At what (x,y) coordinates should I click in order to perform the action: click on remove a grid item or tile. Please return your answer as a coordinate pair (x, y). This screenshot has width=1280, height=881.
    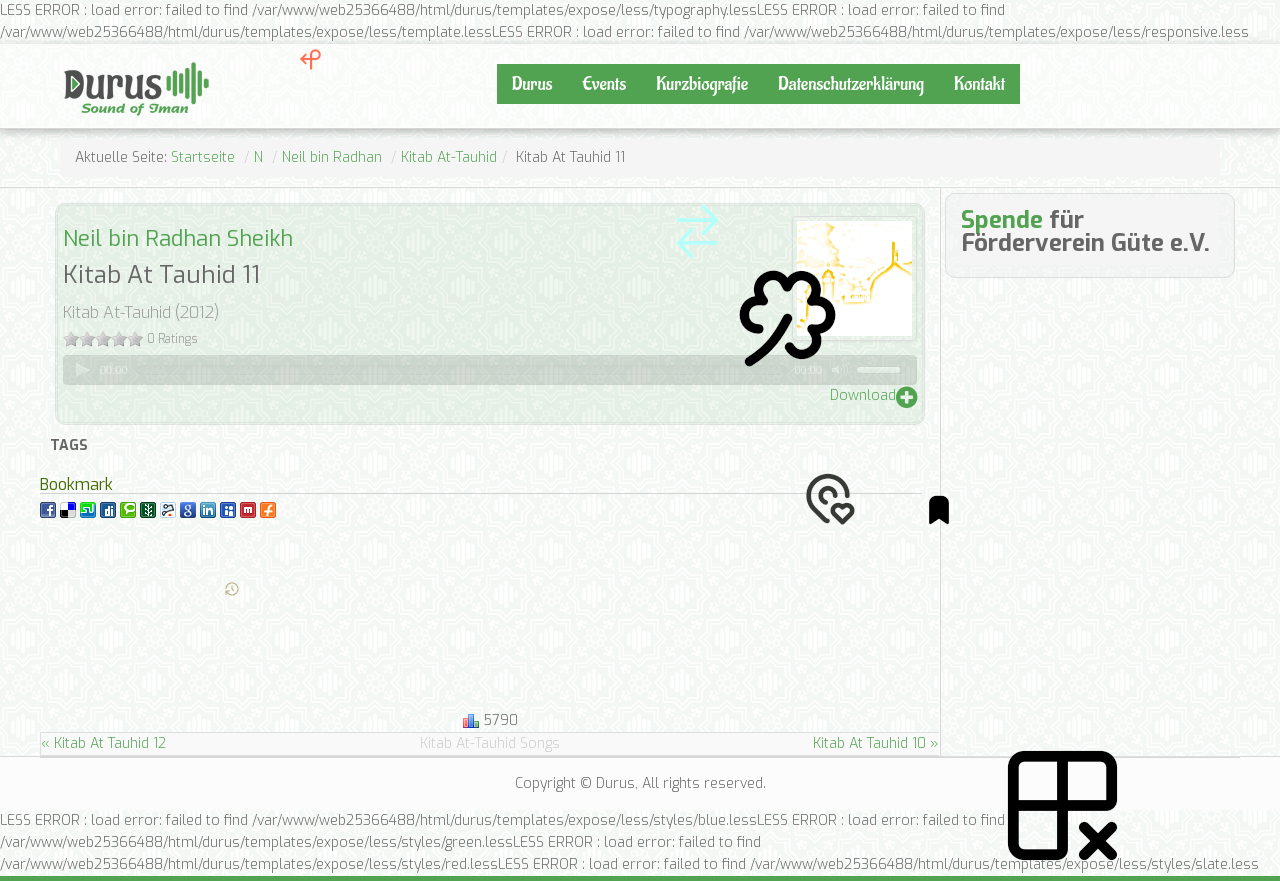
    Looking at the image, I should click on (1062, 805).